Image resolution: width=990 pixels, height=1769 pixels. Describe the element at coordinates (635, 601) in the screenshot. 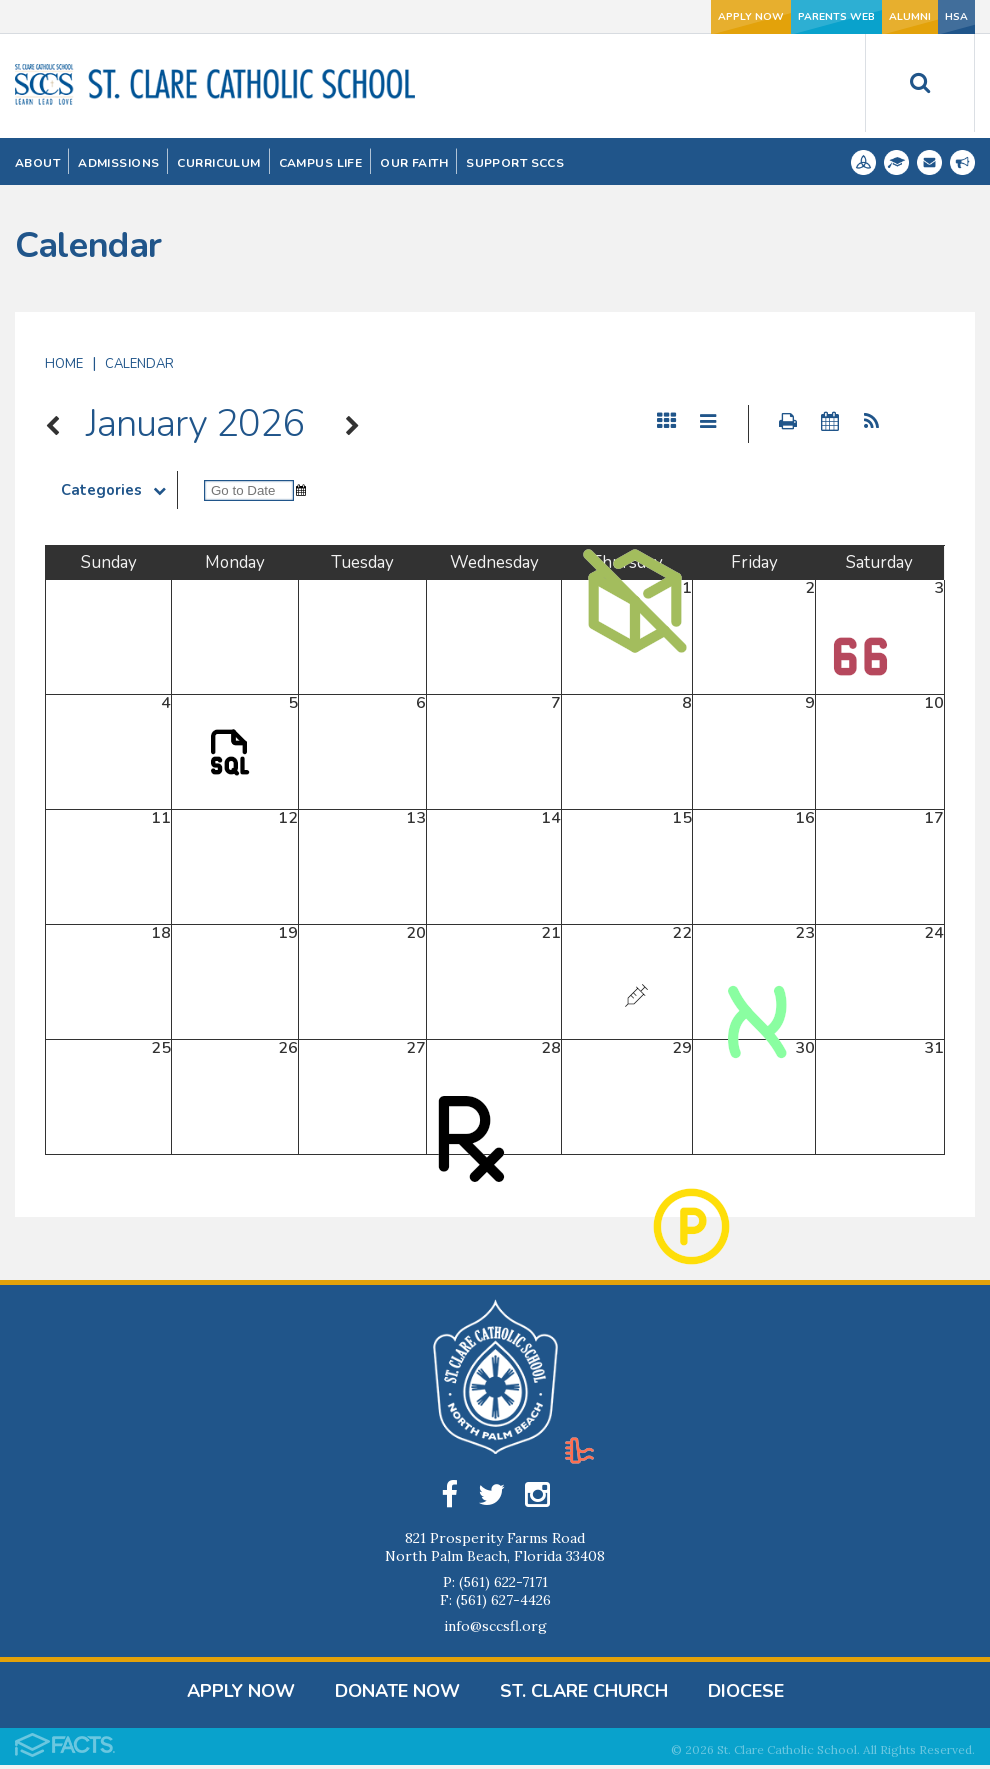

I see `package or shipment unavailable` at that location.